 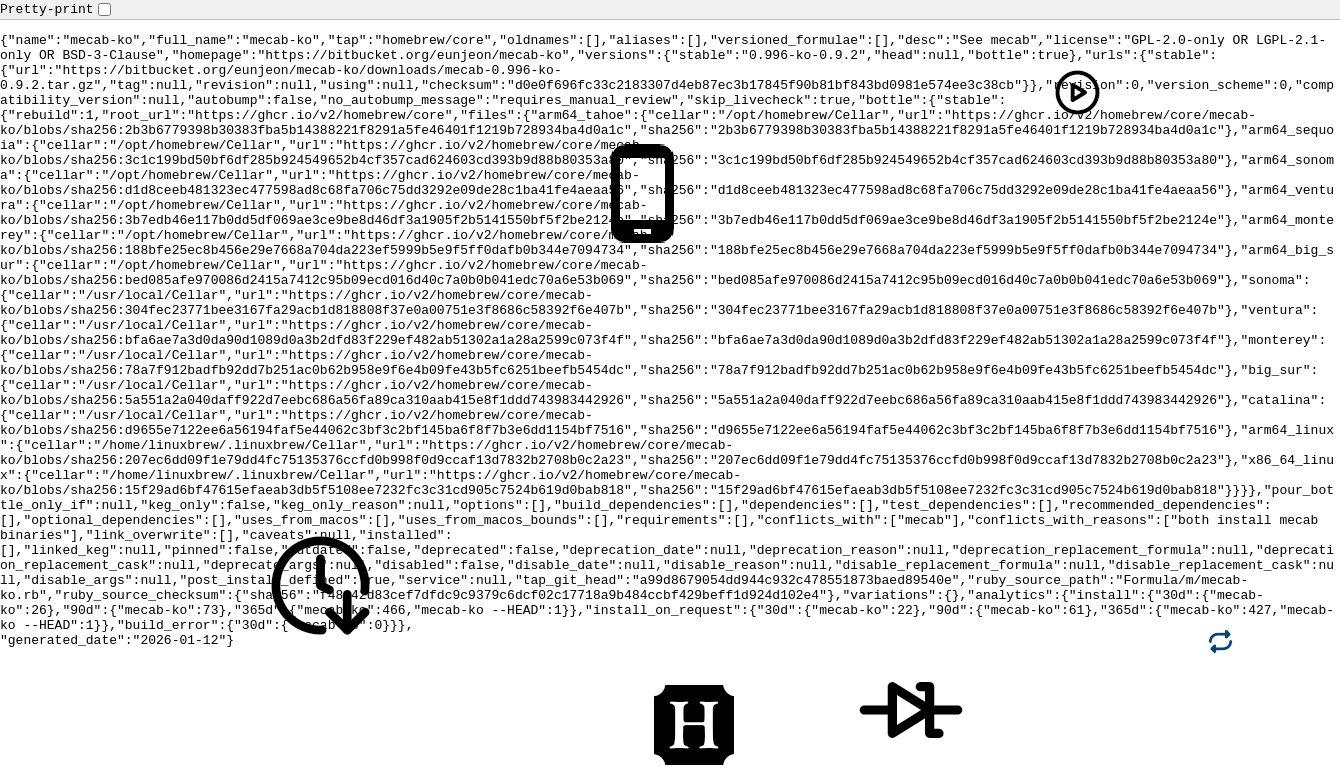 What do you see at coordinates (320, 585) in the screenshot?
I see `download history or past activity` at bounding box center [320, 585].